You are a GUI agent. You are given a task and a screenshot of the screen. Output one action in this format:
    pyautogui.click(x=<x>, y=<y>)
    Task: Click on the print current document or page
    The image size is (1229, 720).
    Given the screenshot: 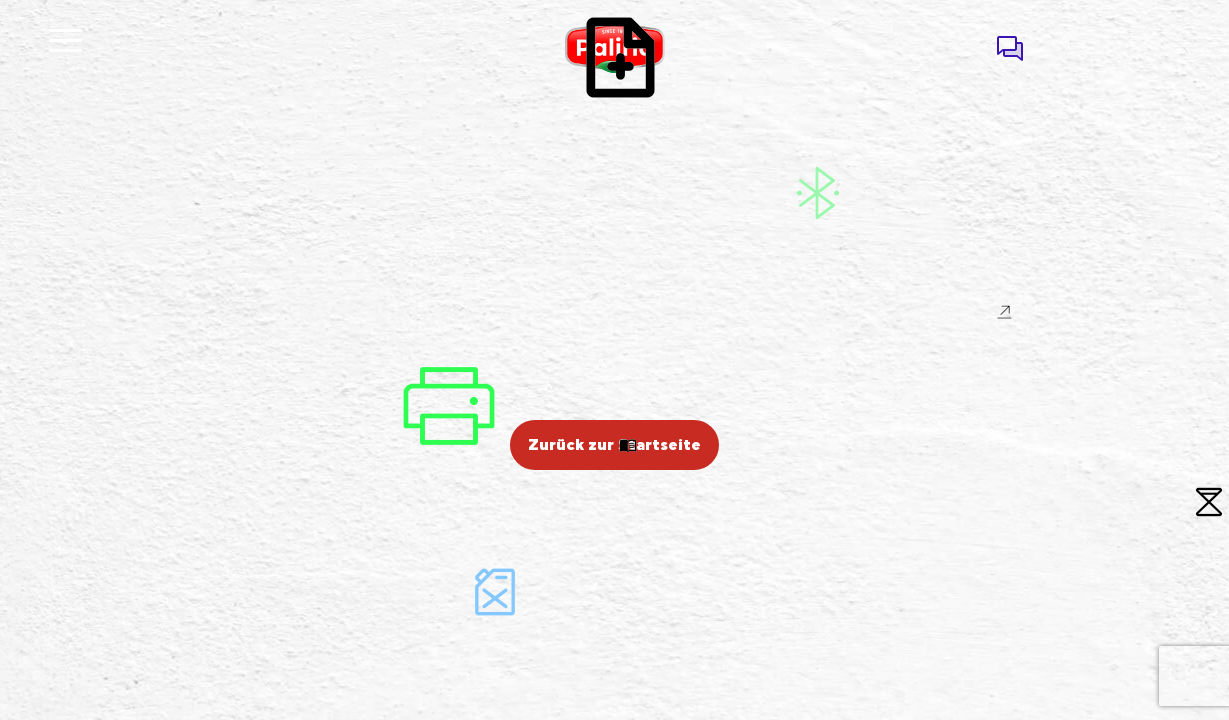 What is the action you would take?
    pyautogui.click(x=449, y=406)
    